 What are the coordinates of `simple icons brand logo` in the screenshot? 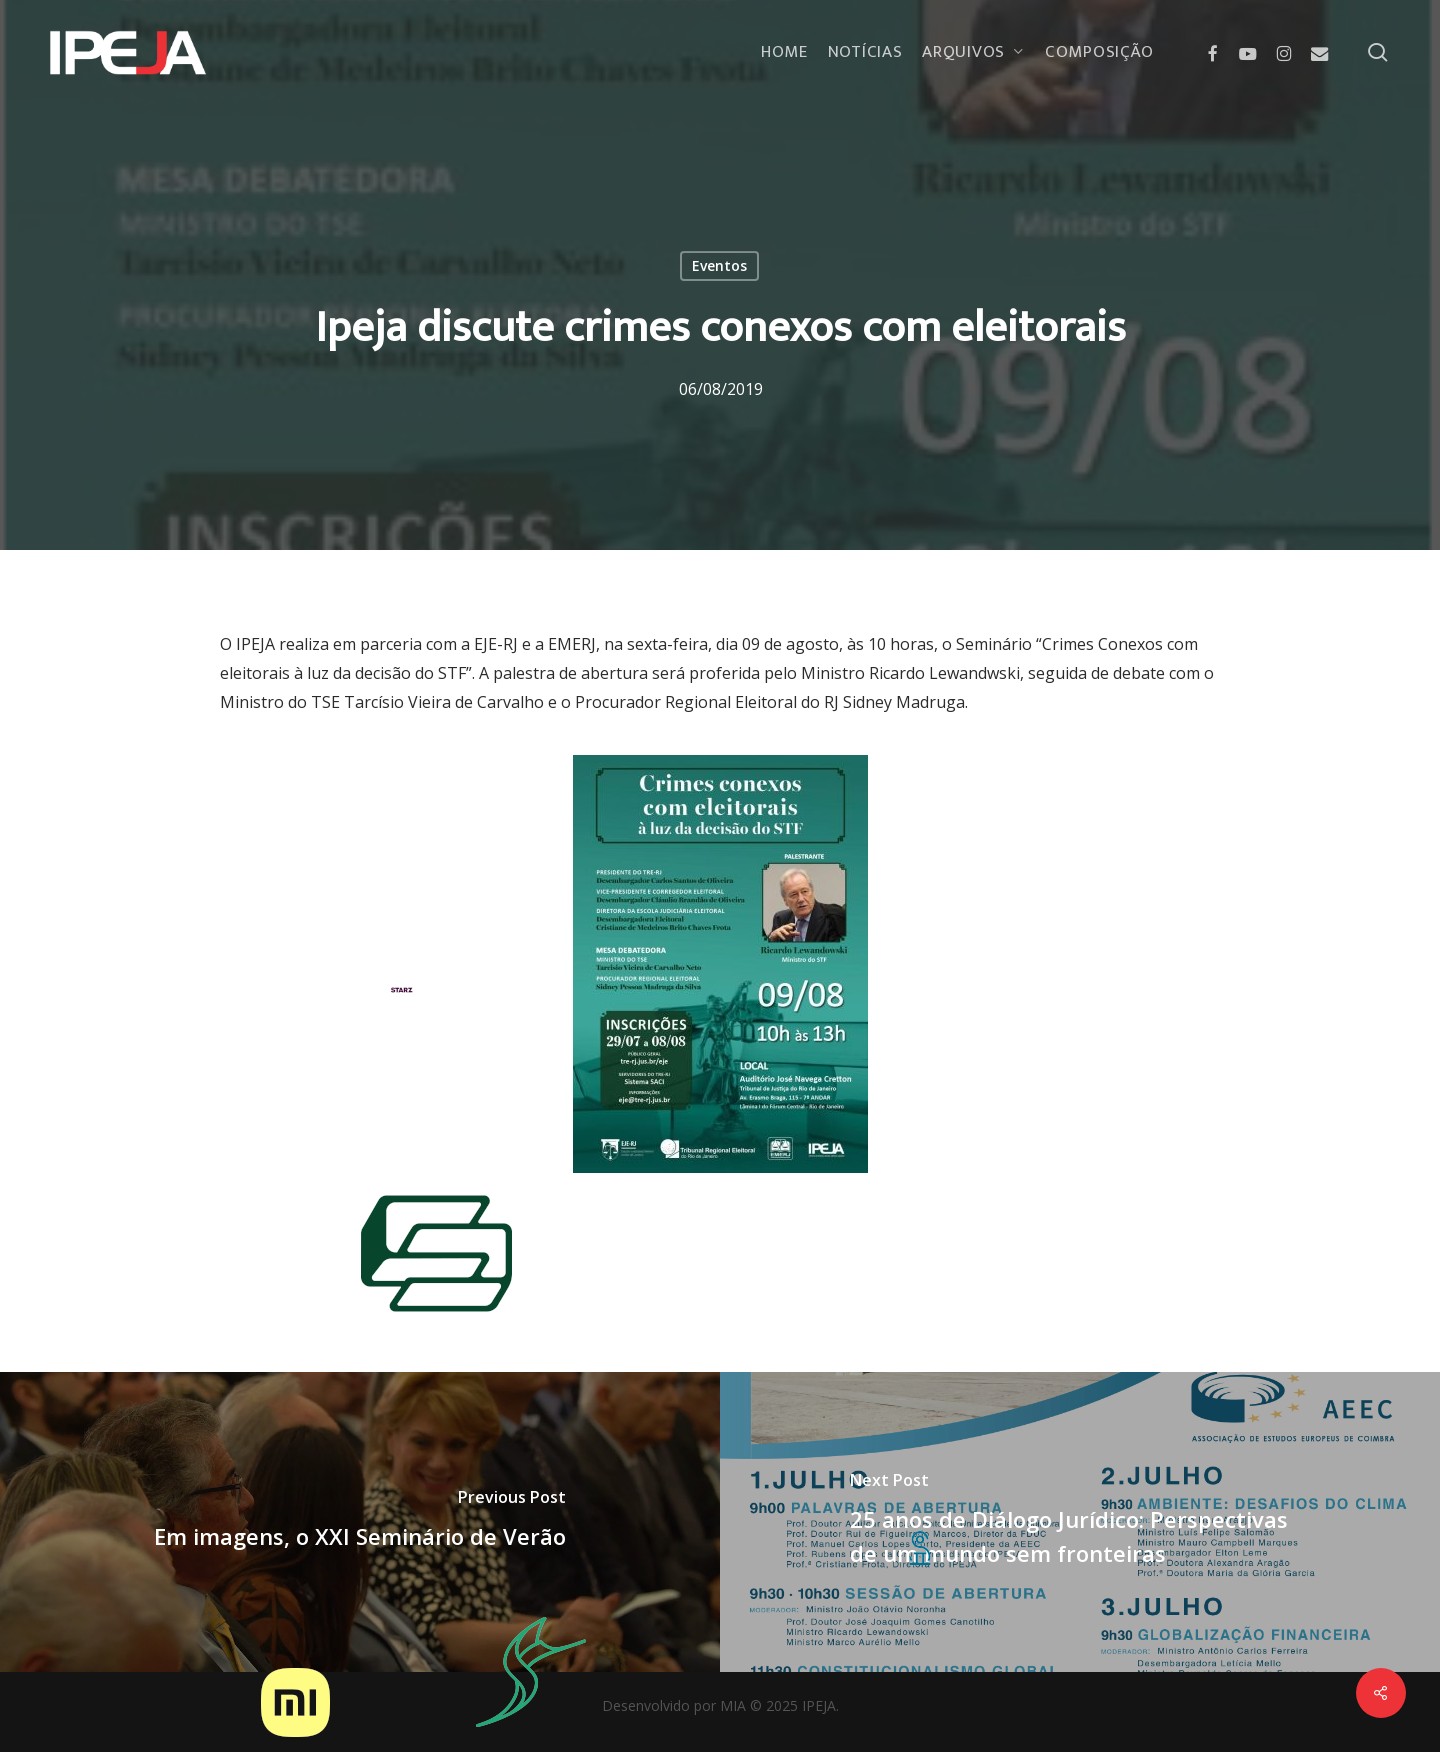 It's located at (920, 1548).